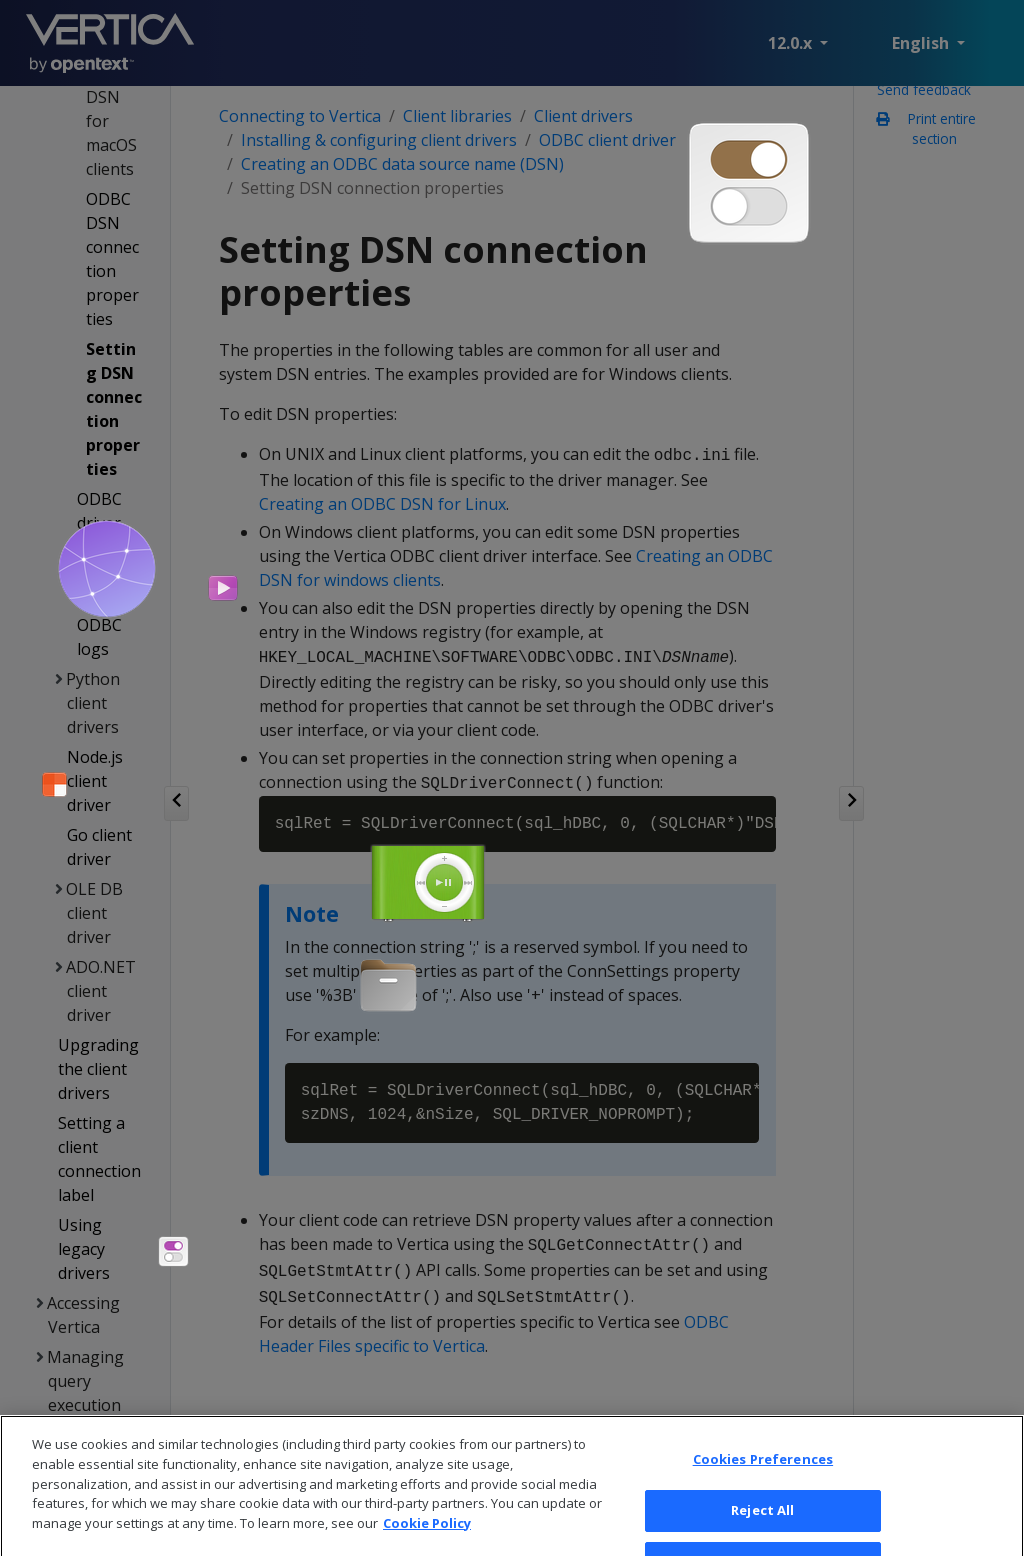 The height and width of the screenshot is (1556, 1024). What do you see at coordinates (749, 183) in the screenshot?
I see `open gnome tweaks settings` at bounding box center [749, 183].